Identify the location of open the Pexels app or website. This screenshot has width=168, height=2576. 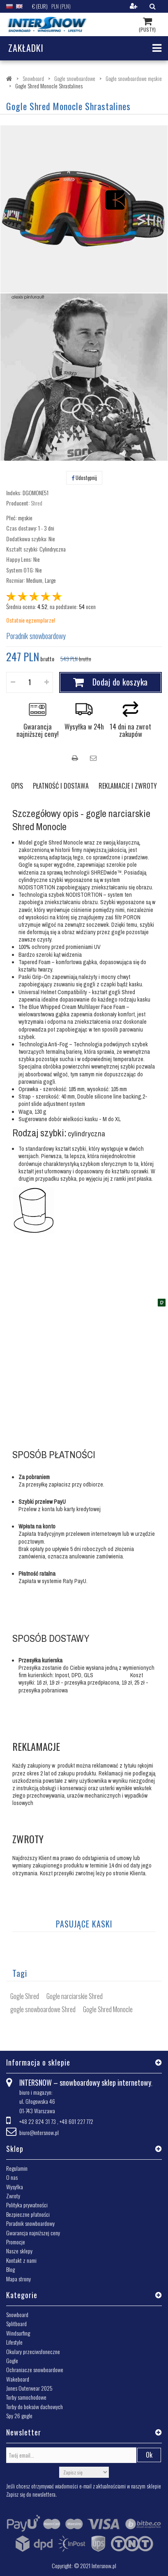
(161, 1302).